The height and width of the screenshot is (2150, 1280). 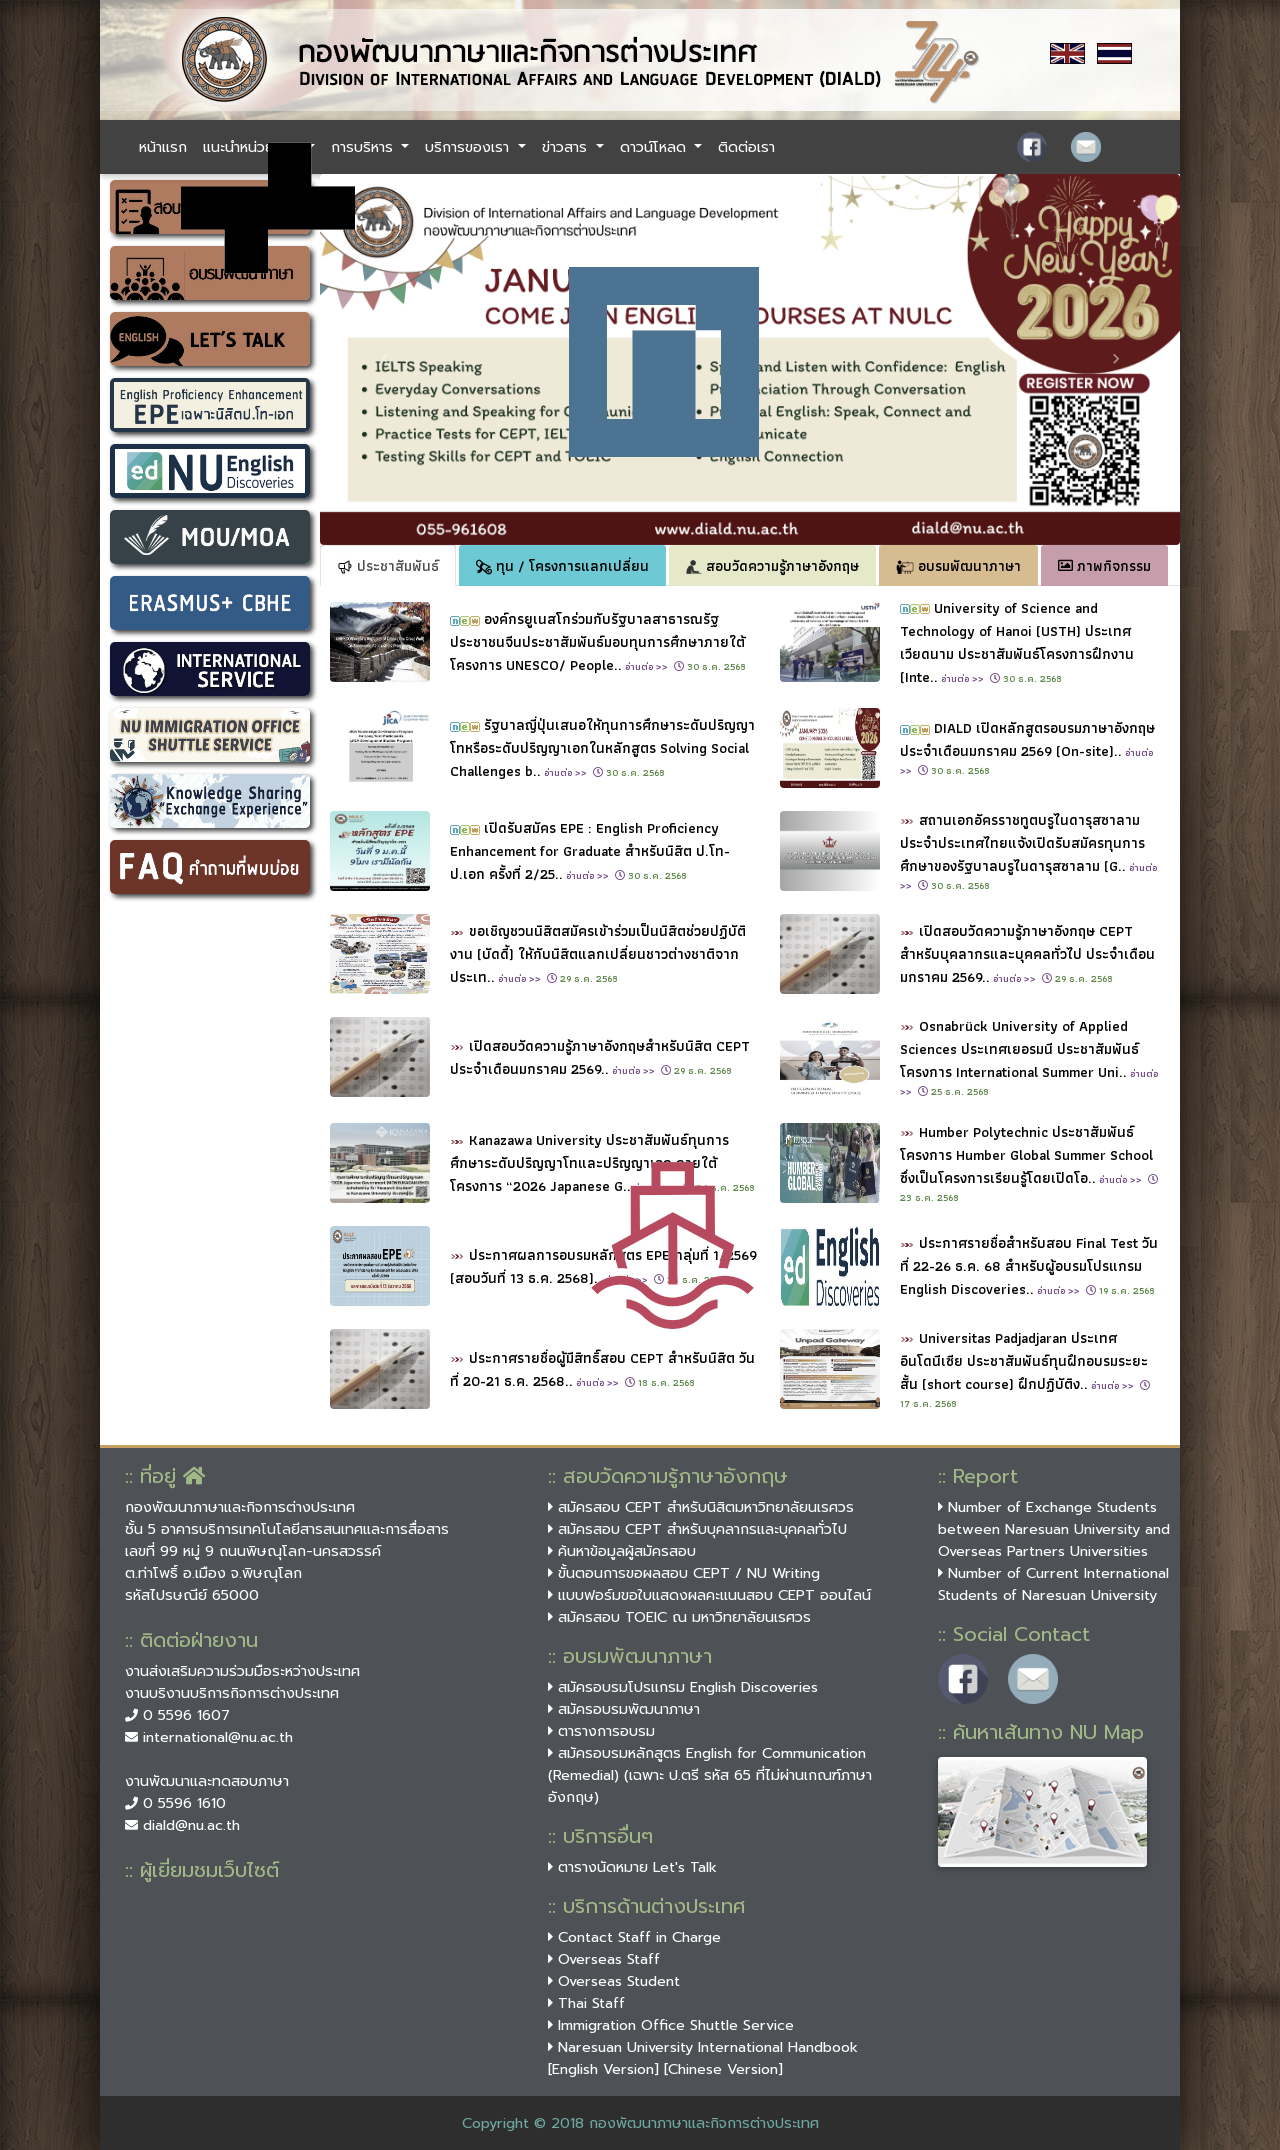 What do you see at coordinates (672, 1245) in the screenshot?
I see `ImprovMX email forwarding service logo` at bounding box center [672, 1245].